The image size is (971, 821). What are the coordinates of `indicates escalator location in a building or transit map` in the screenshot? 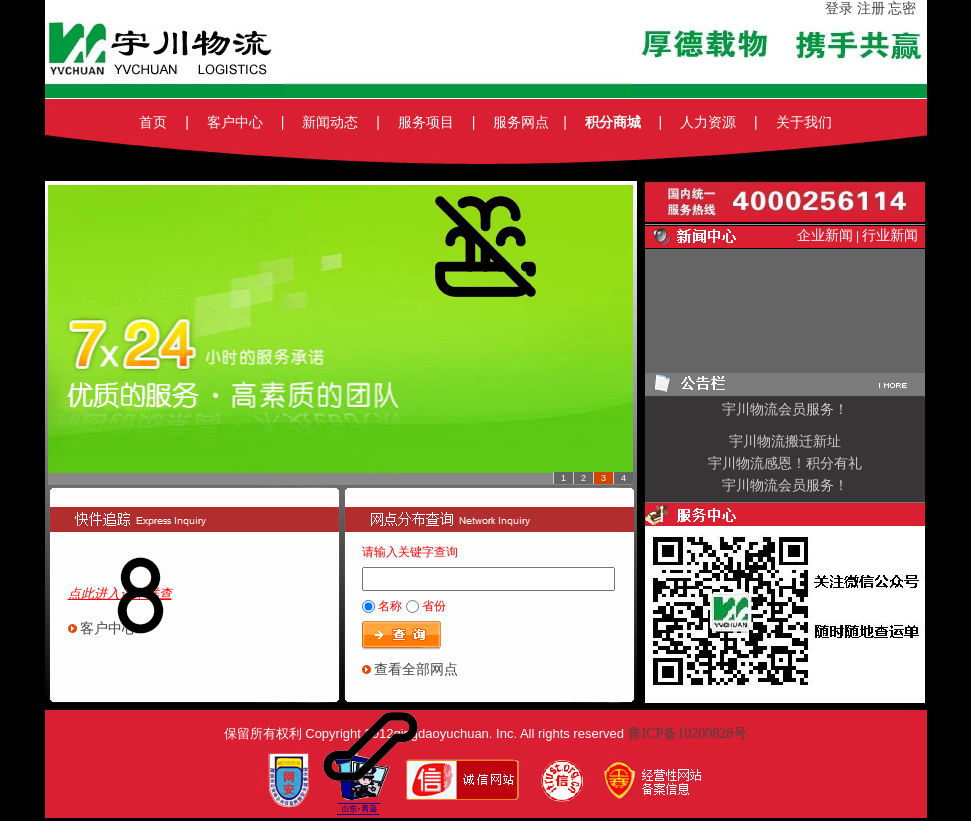 It's located at (370, 746).